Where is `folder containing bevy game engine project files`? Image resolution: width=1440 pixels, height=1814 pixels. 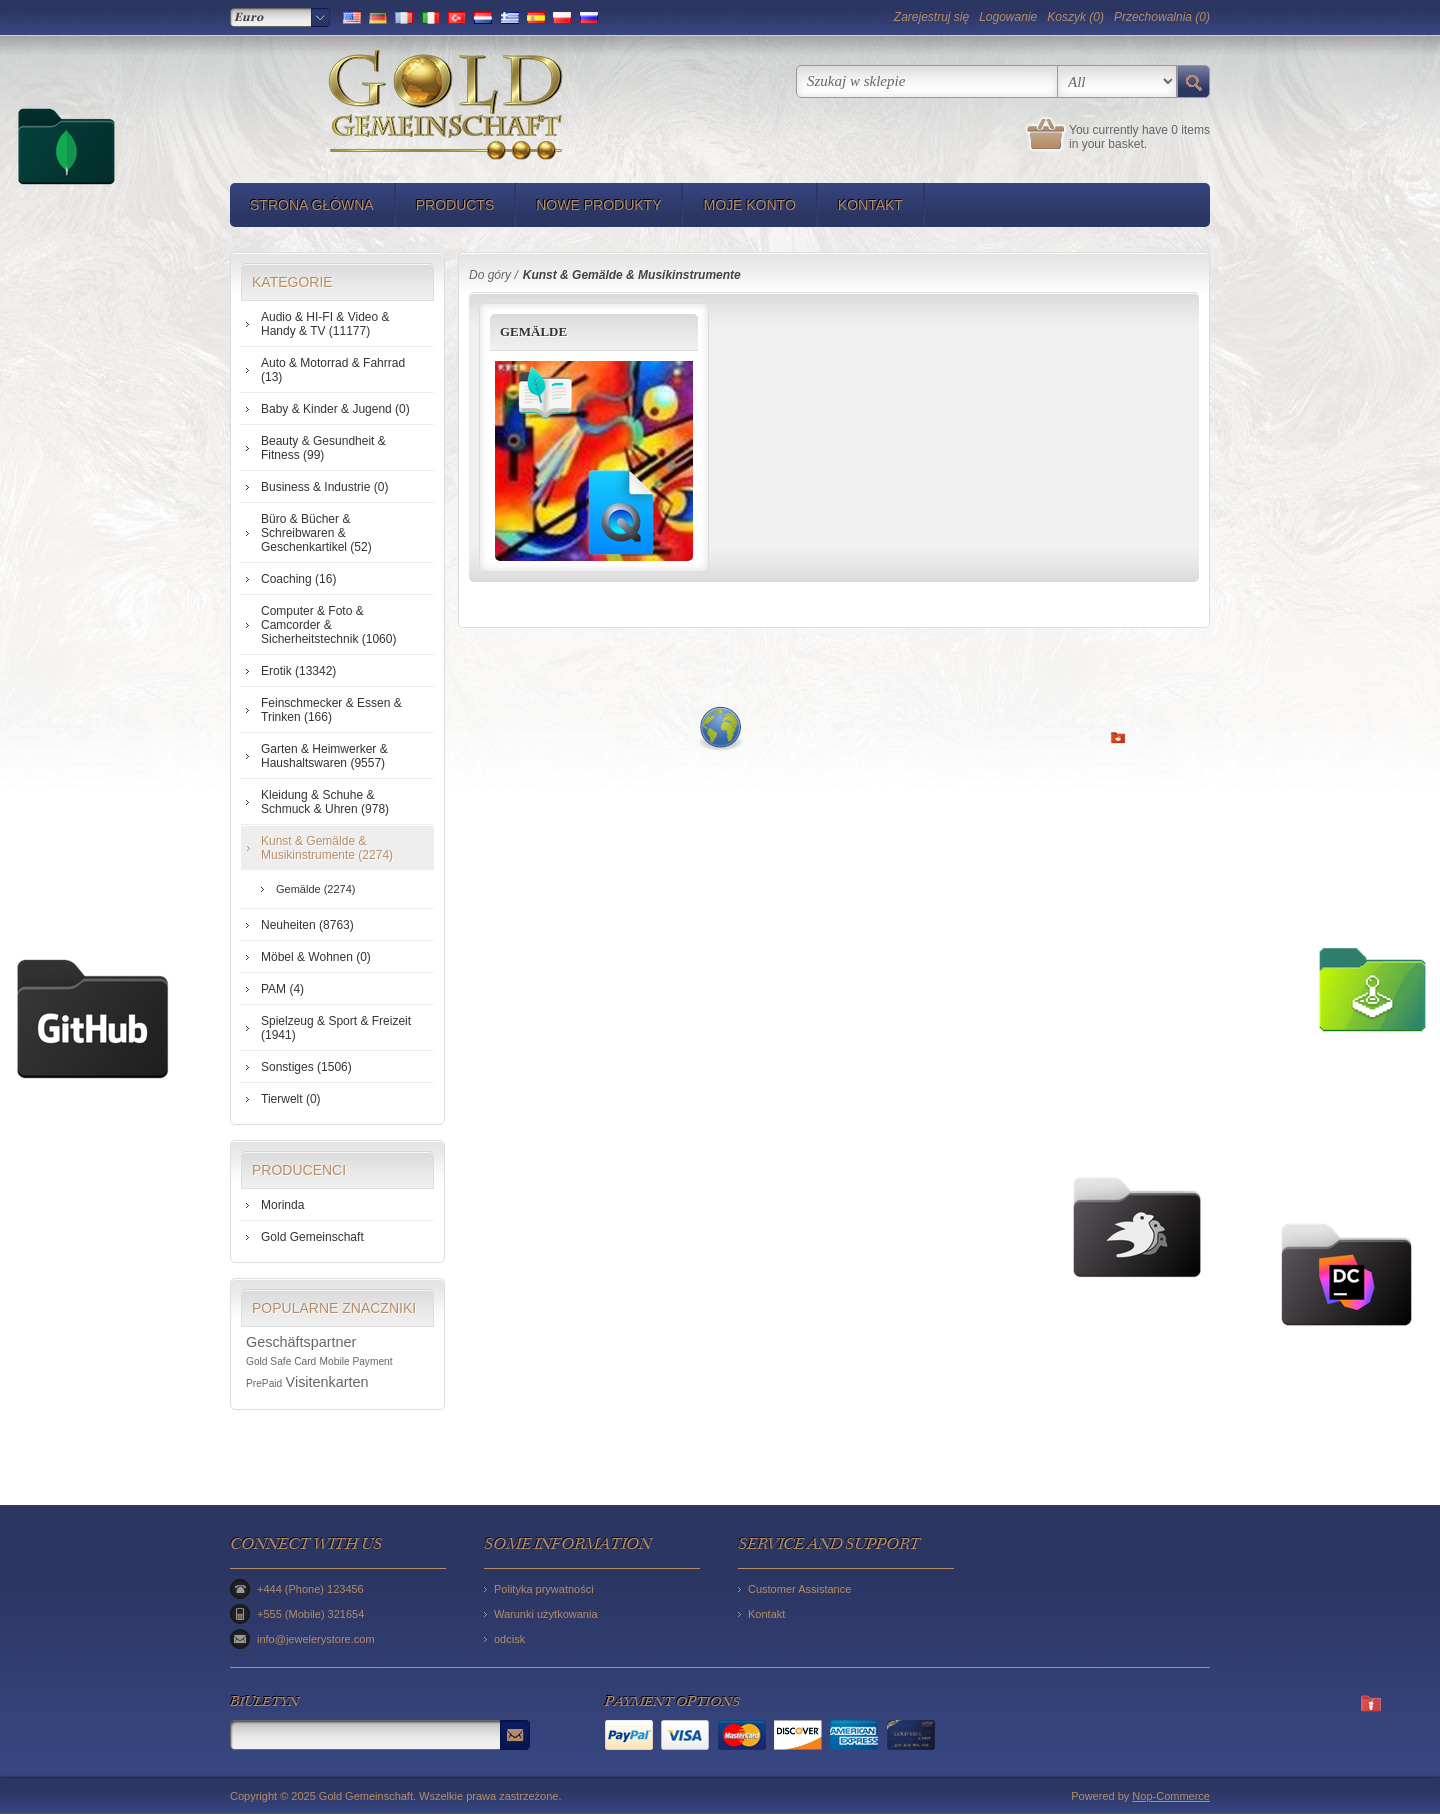
folder containing bevy game engine project files is located at coordinates (1136, 1230).